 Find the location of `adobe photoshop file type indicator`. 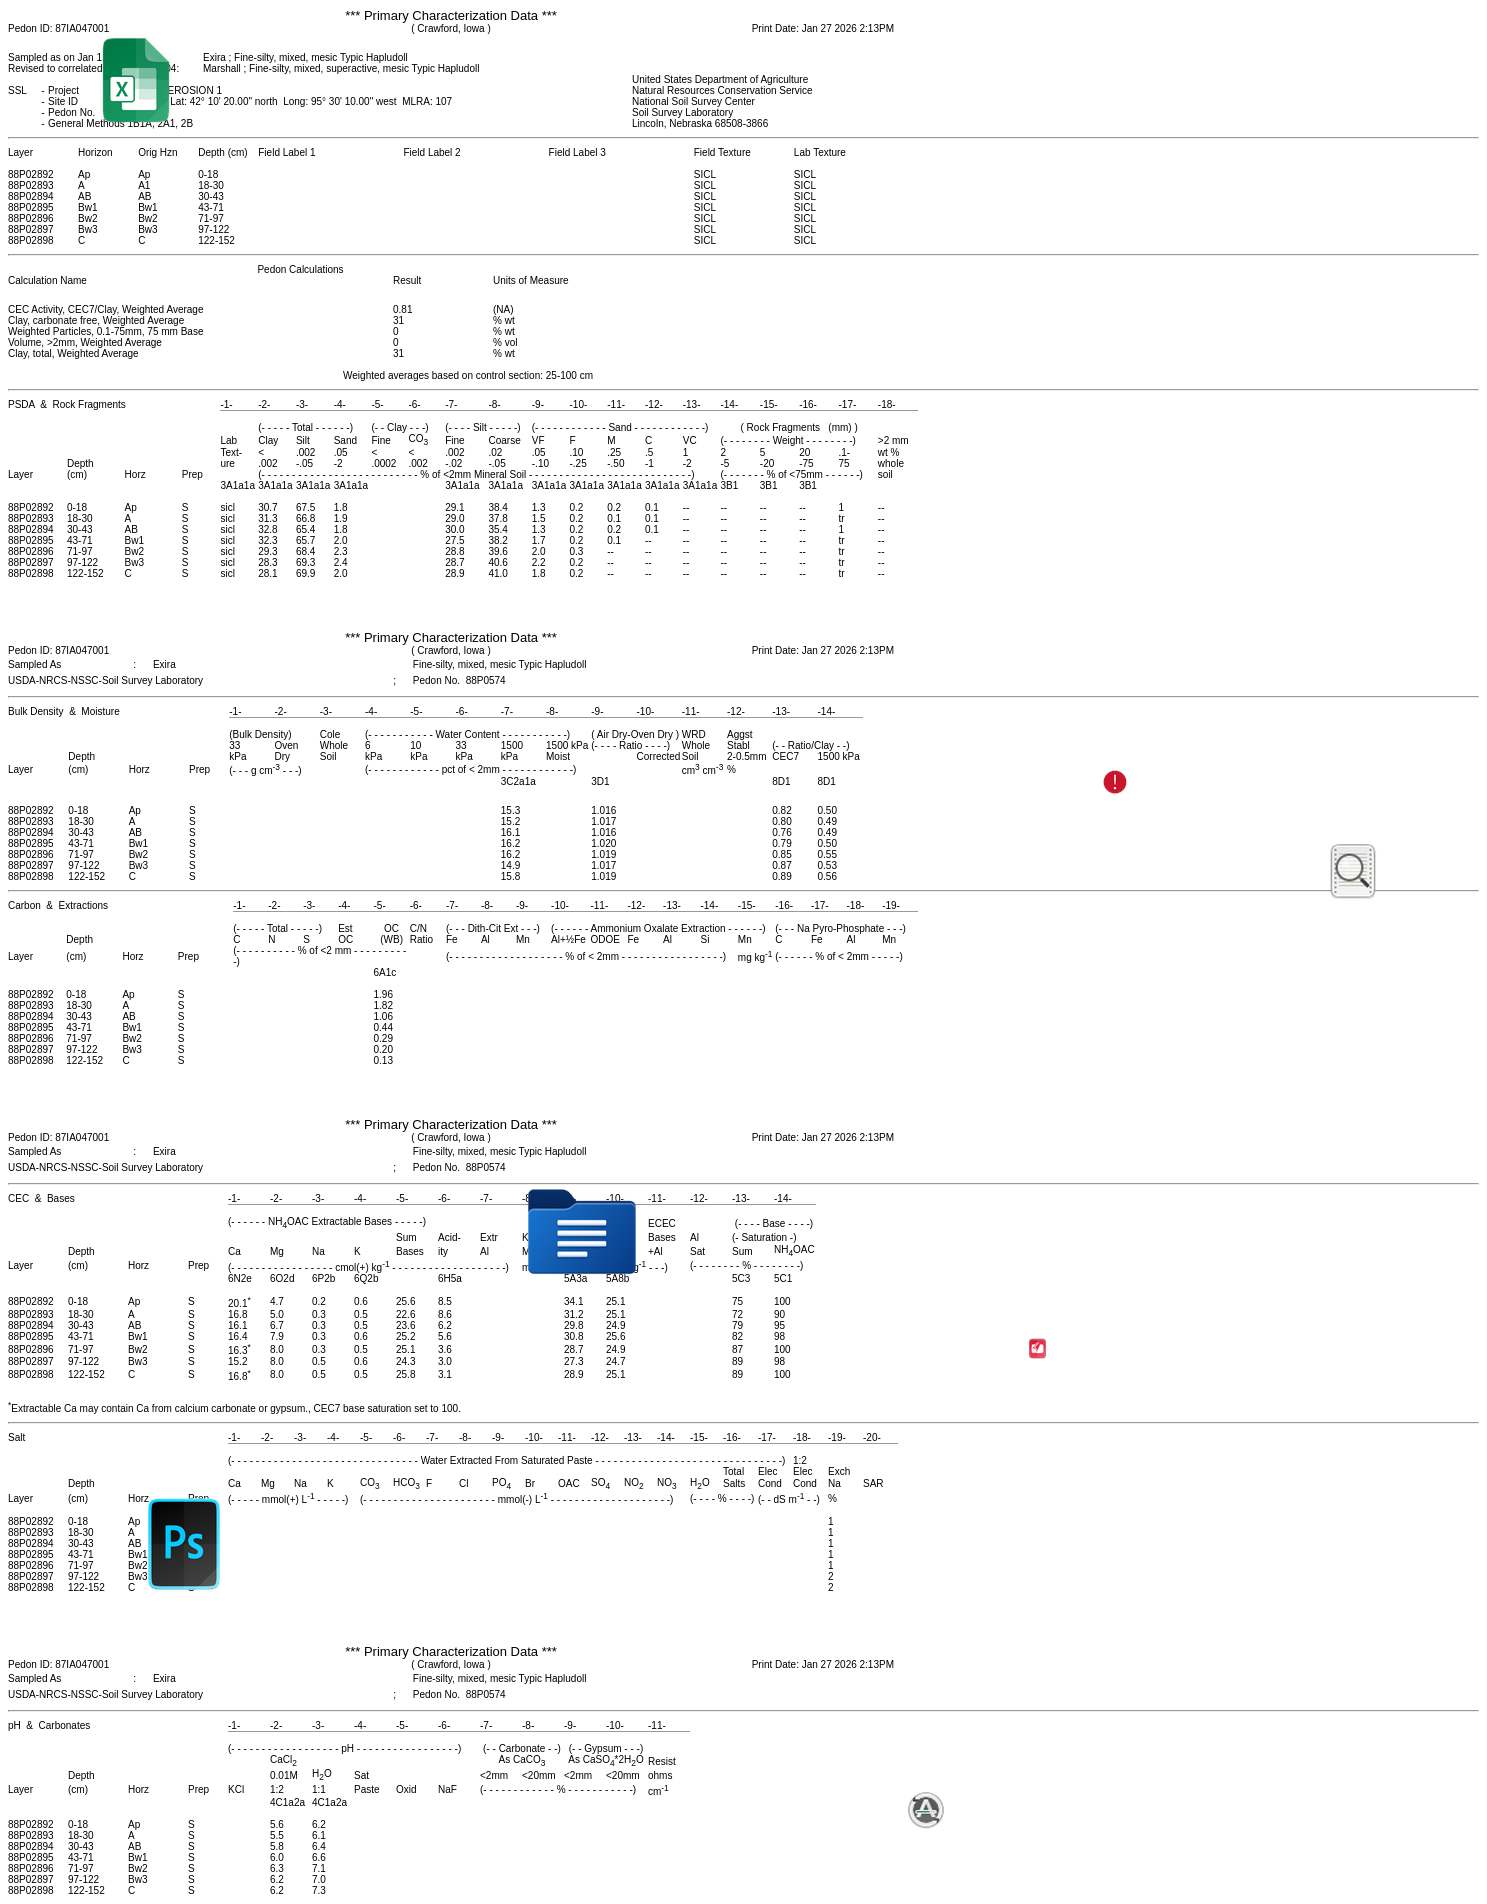

adobe photoshop file type indicator is located at coordinates (184, 1544).